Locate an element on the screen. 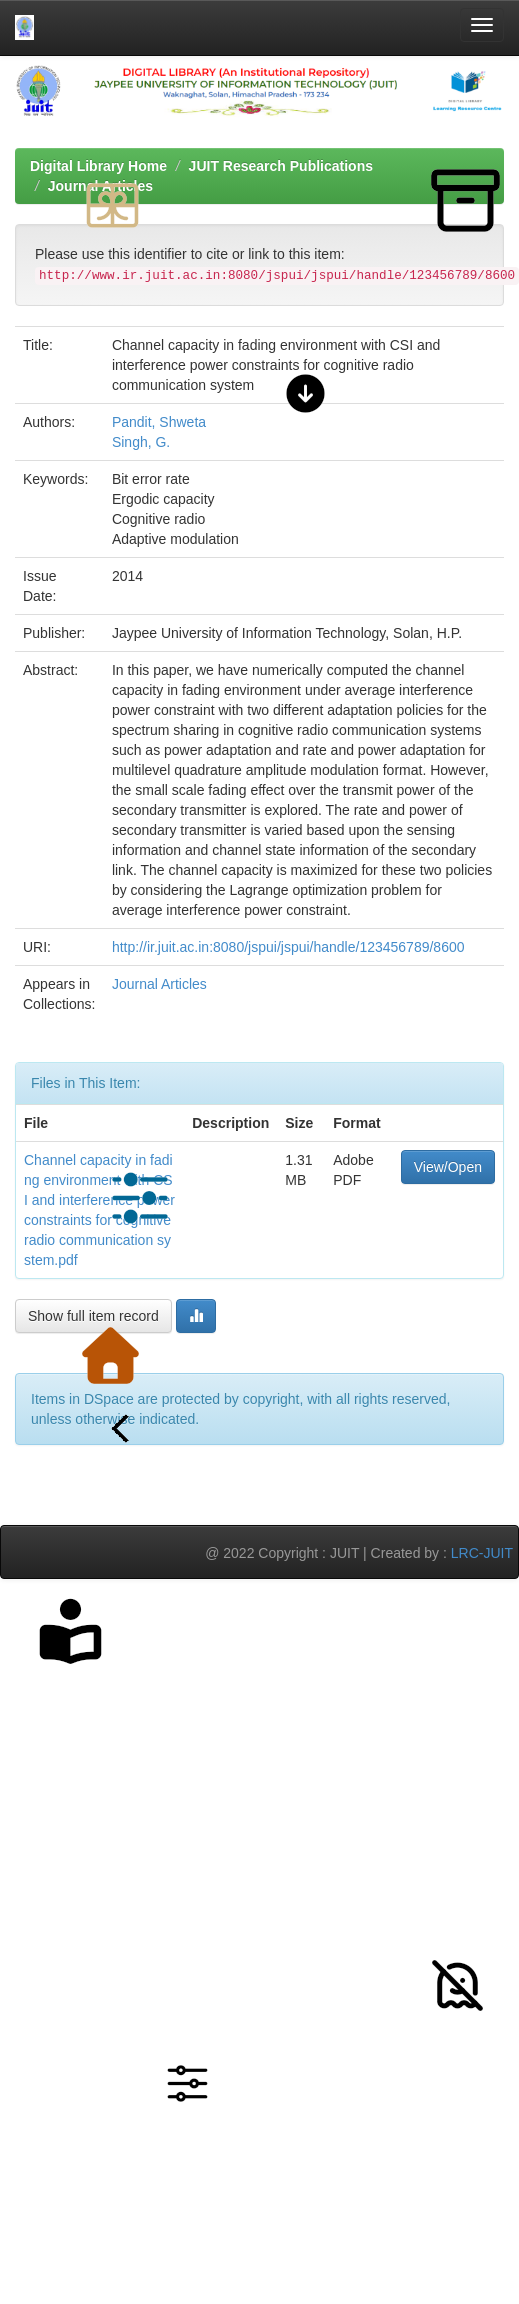 The width and height of the screenshot is (519, 2304). archive this item is located at coordinates (465, 200).